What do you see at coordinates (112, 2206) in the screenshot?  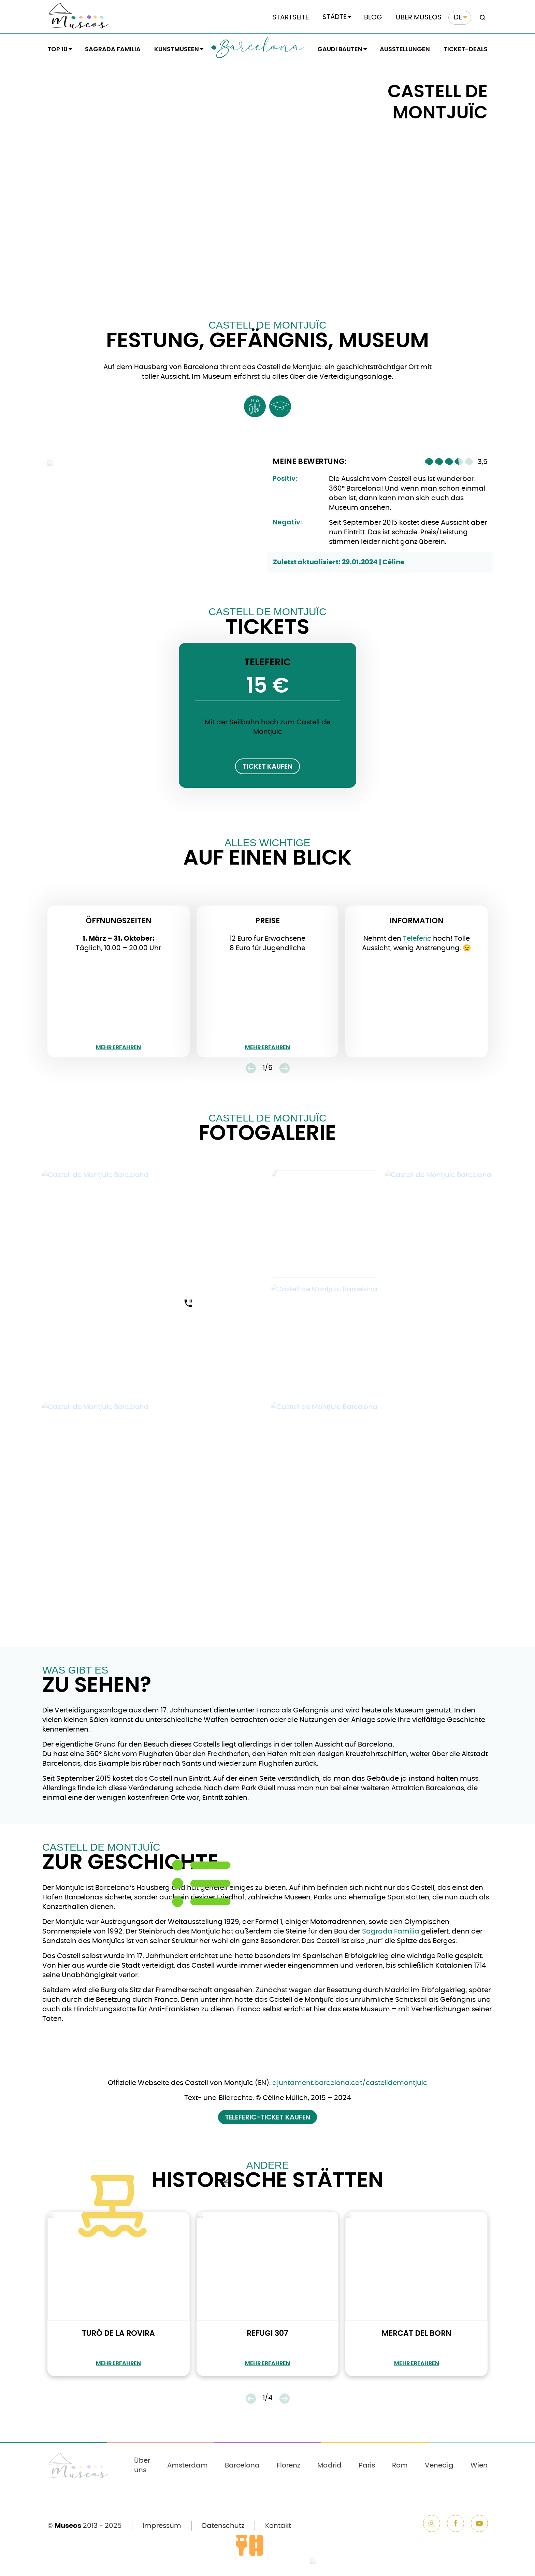 I see `access sailing or boating features` at bounding box center [112, 2206].